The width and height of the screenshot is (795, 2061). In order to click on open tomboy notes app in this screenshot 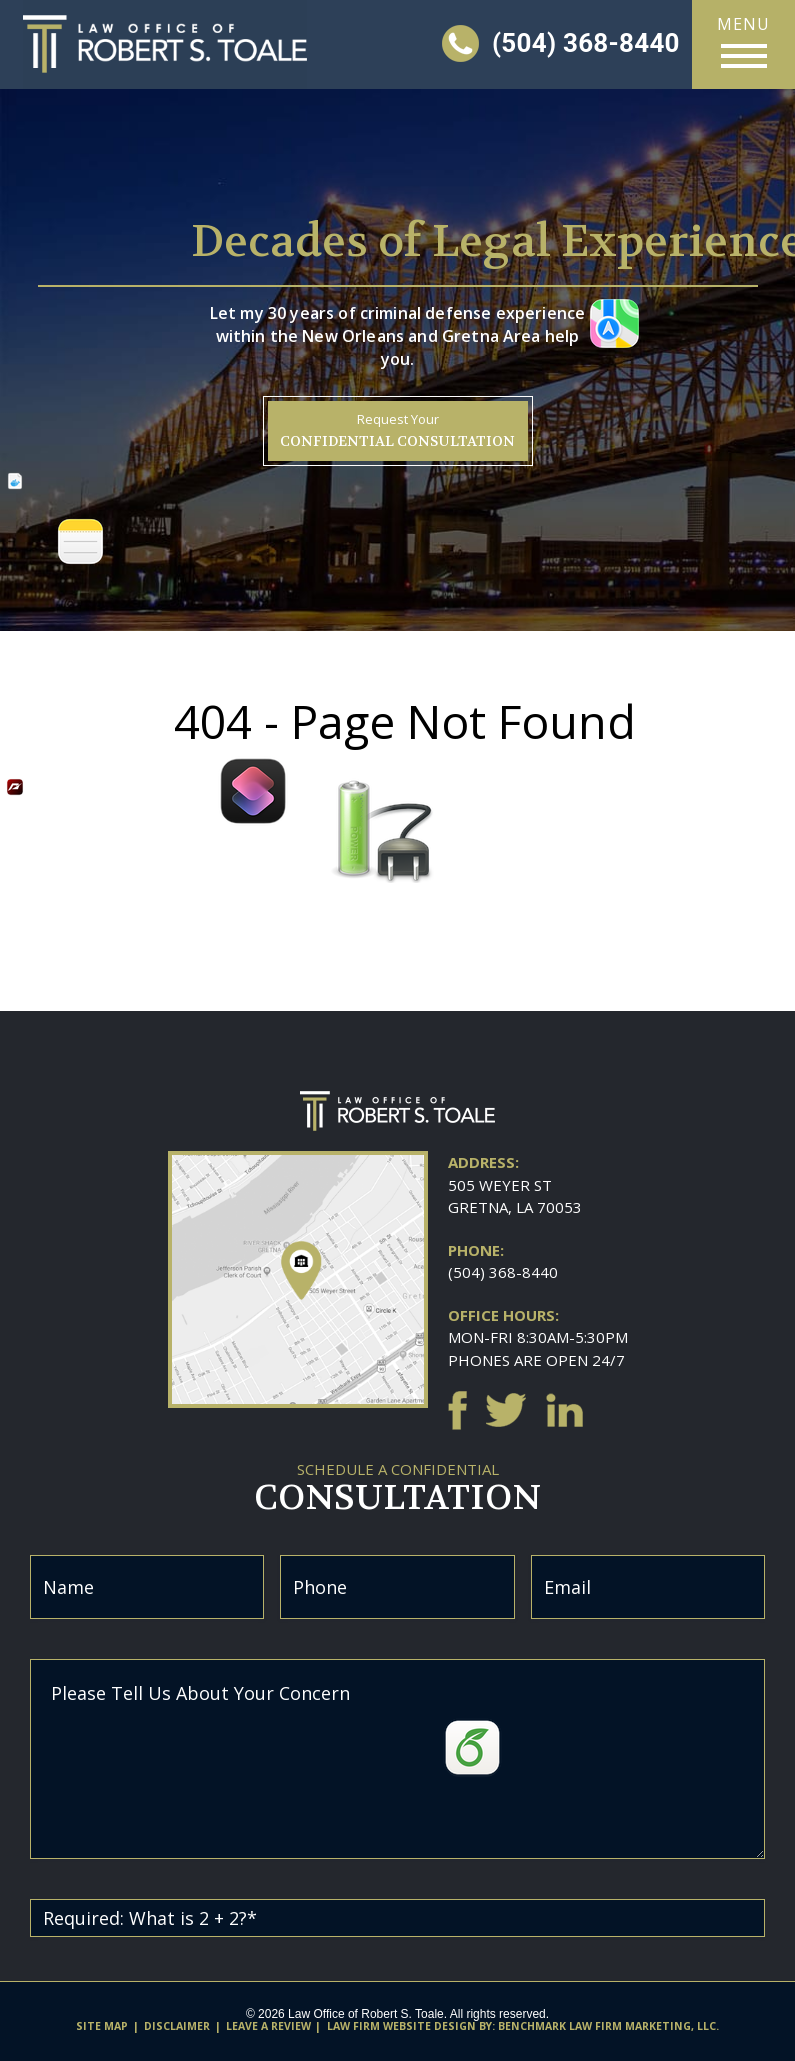, I will do `click(80, 541)`.